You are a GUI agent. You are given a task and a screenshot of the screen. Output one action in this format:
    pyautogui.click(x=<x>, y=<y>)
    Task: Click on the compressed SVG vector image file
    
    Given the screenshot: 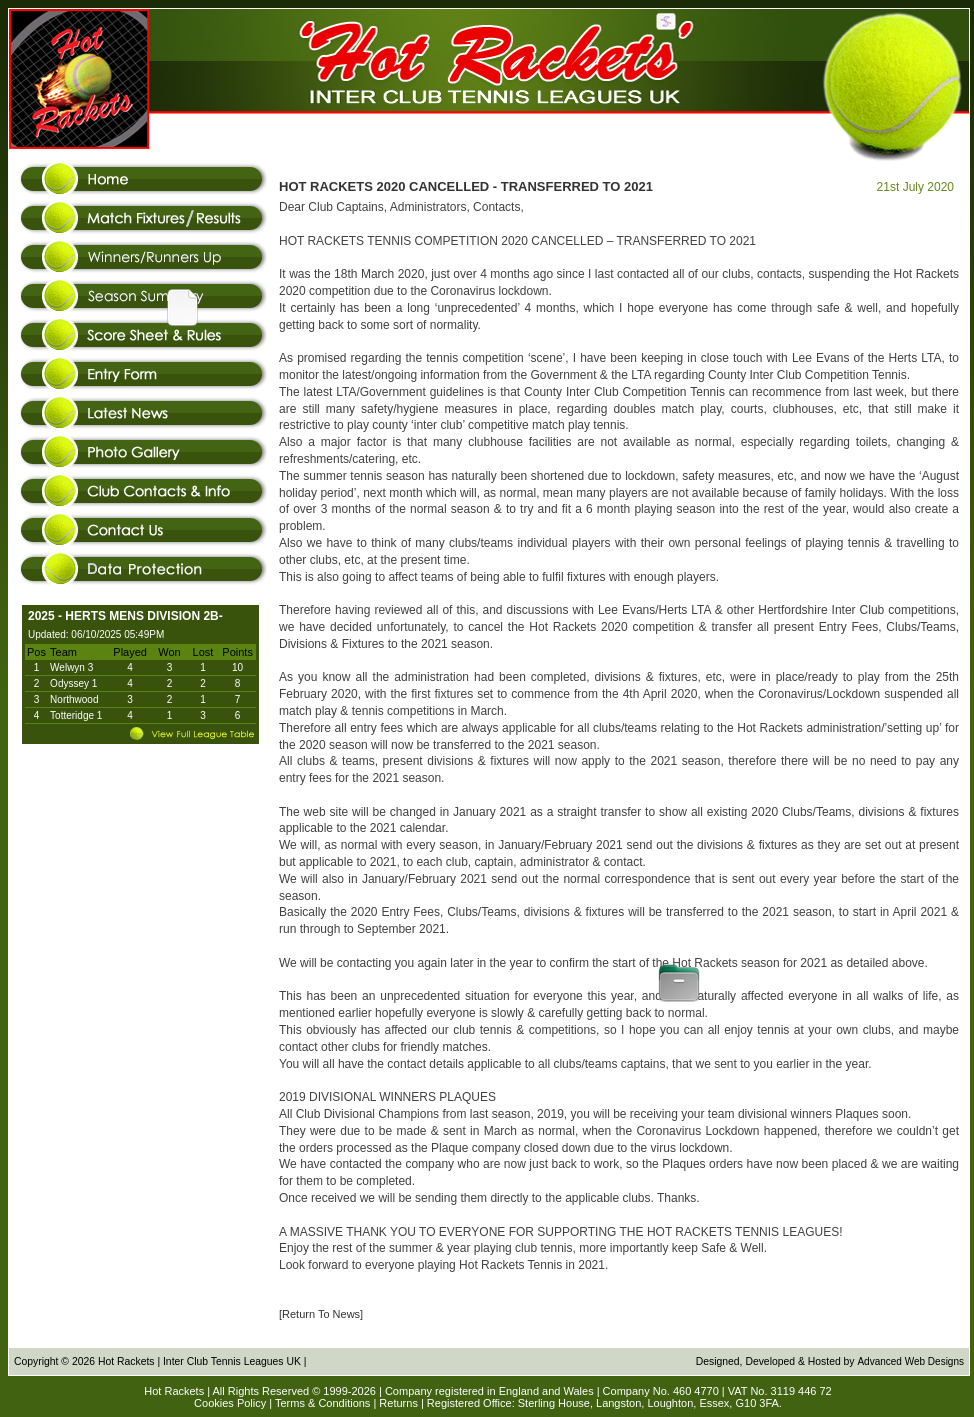 What is the action you would take?
    pyautogui.click(x=666, y=21)
    